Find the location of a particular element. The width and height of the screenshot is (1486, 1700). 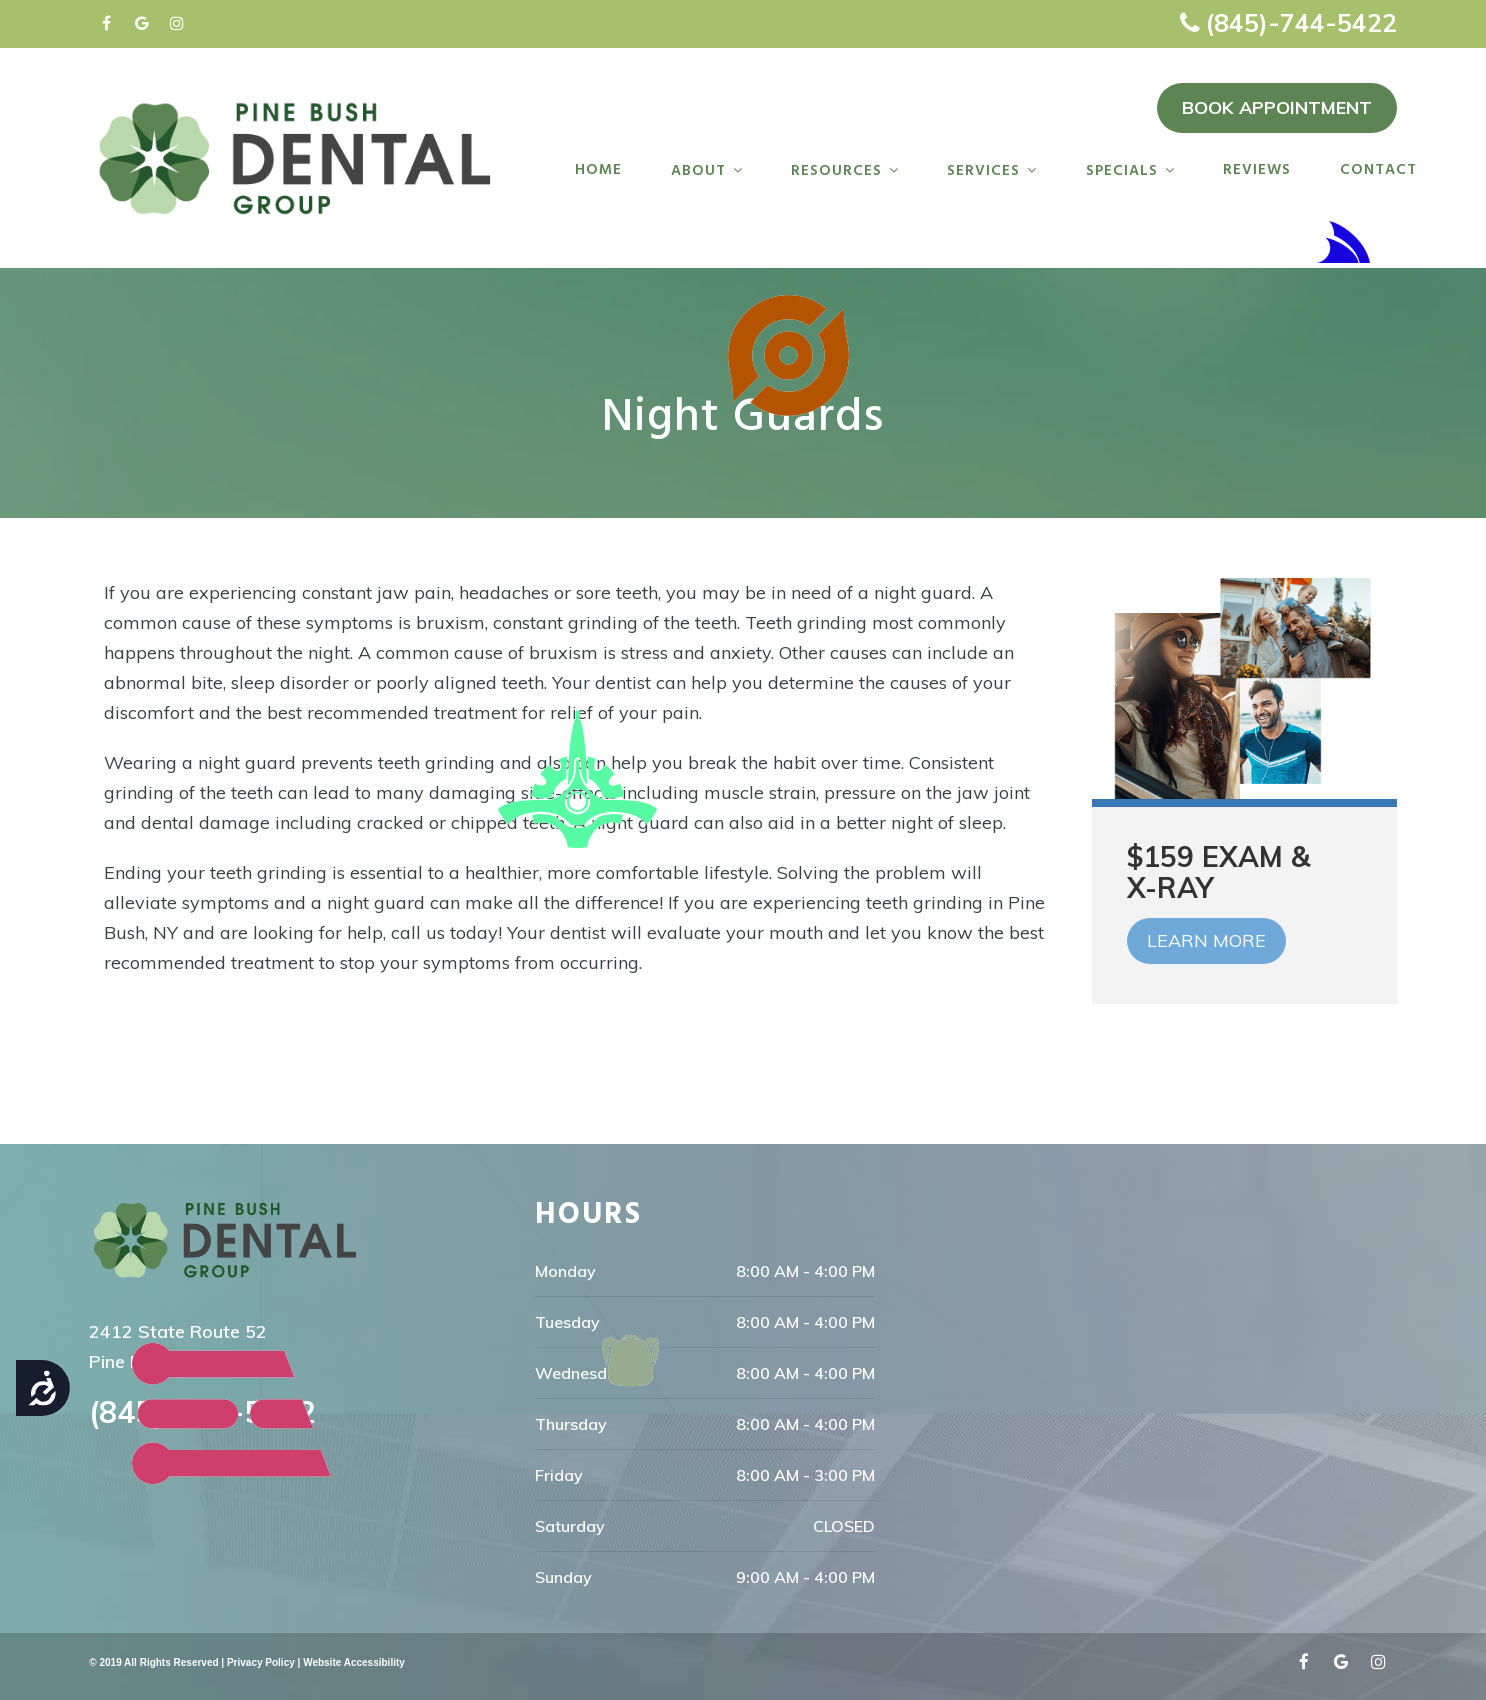

servicestack brand logo is located at coordinates (1343, 242).